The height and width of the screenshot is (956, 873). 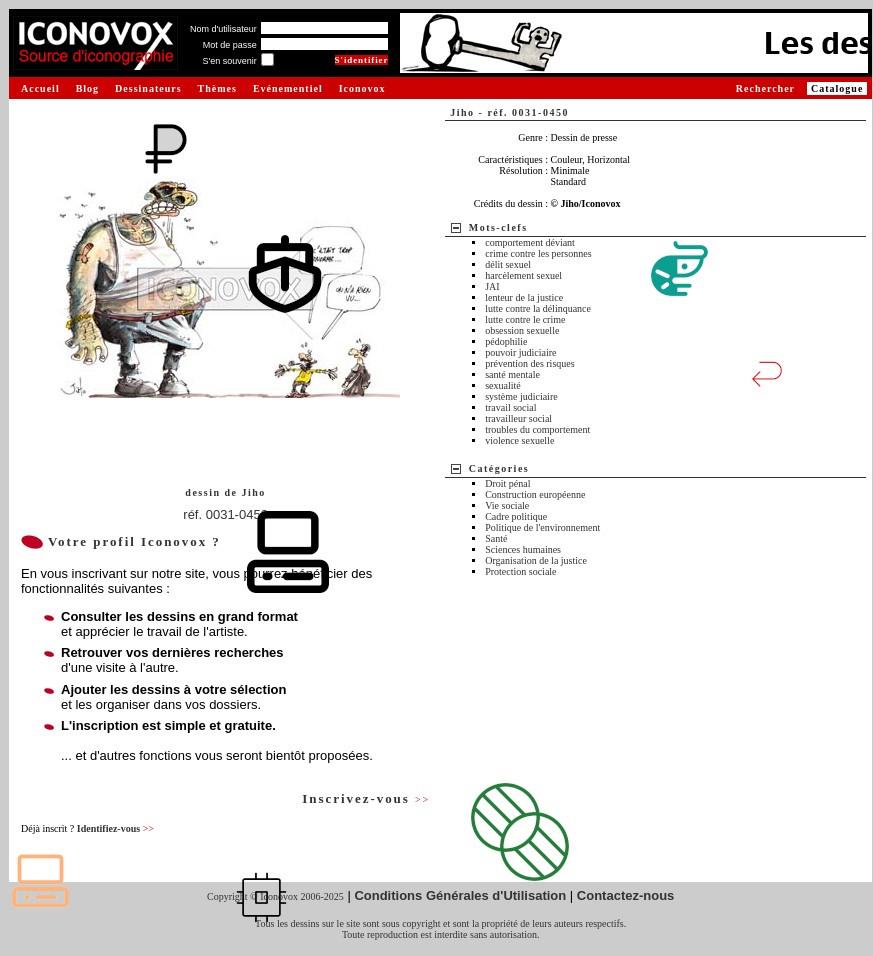 What do you see at coordinates (166, 149) in the screenshot?
I see `view price in russian rubles` at bounding box center [166, 149].